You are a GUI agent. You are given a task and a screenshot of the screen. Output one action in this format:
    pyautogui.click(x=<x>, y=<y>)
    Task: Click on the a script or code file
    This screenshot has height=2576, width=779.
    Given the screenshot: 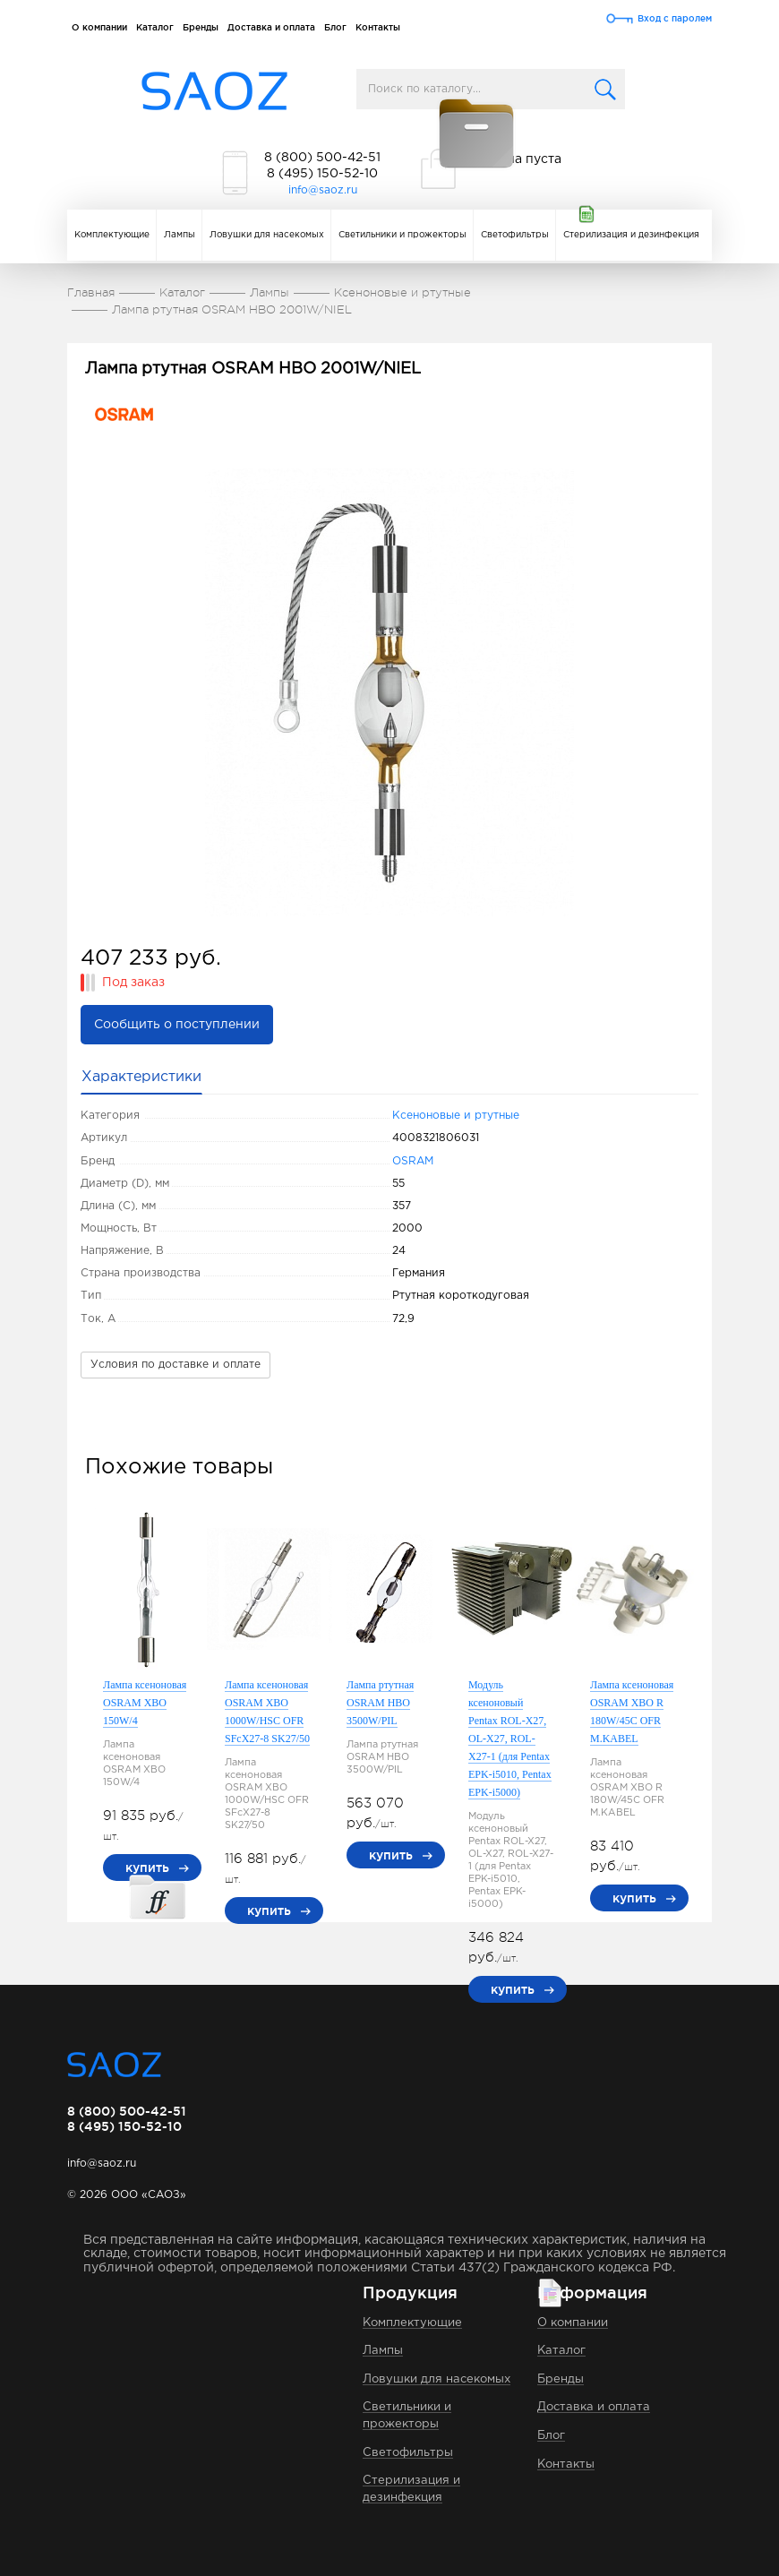 What is the action you would take?
    pyautogui.click(x=550, y=2293)
    